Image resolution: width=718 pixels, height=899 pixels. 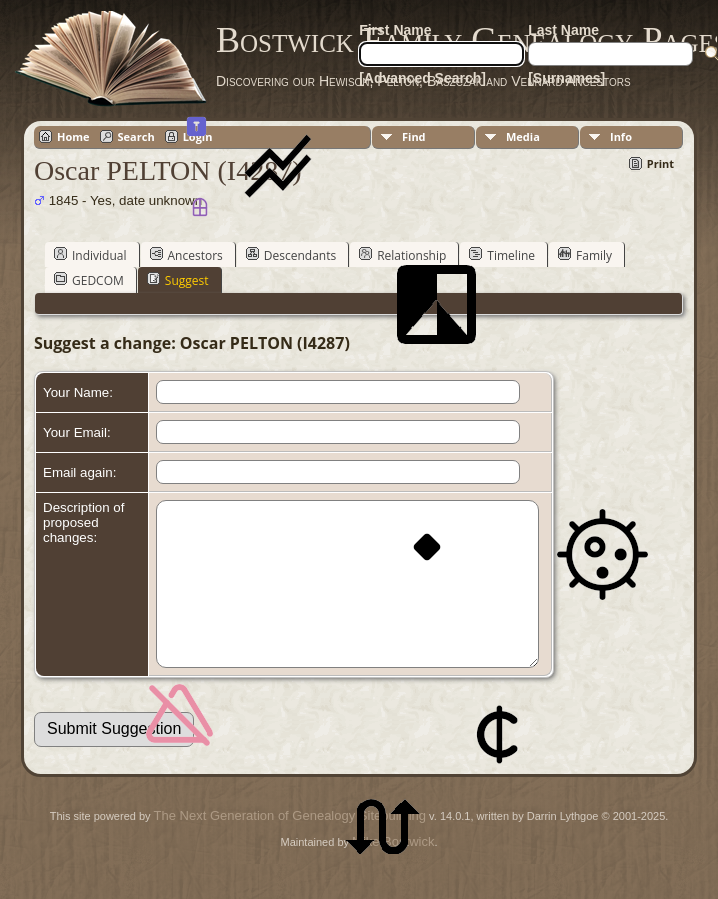 What do you see at coordinates (278, 166) in the screenshot?
I see `view stacked line chart data` at bounding box center [278, 166].